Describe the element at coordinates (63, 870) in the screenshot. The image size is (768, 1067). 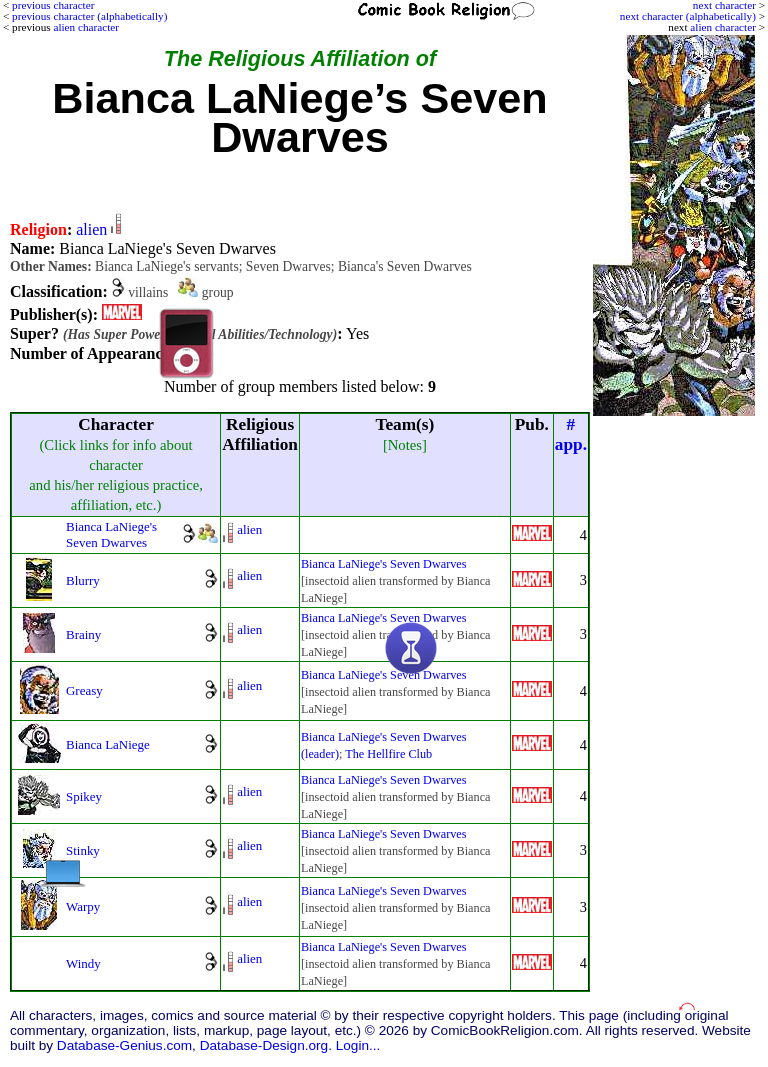
I see `represents this macbook pro in system settings` at that location.